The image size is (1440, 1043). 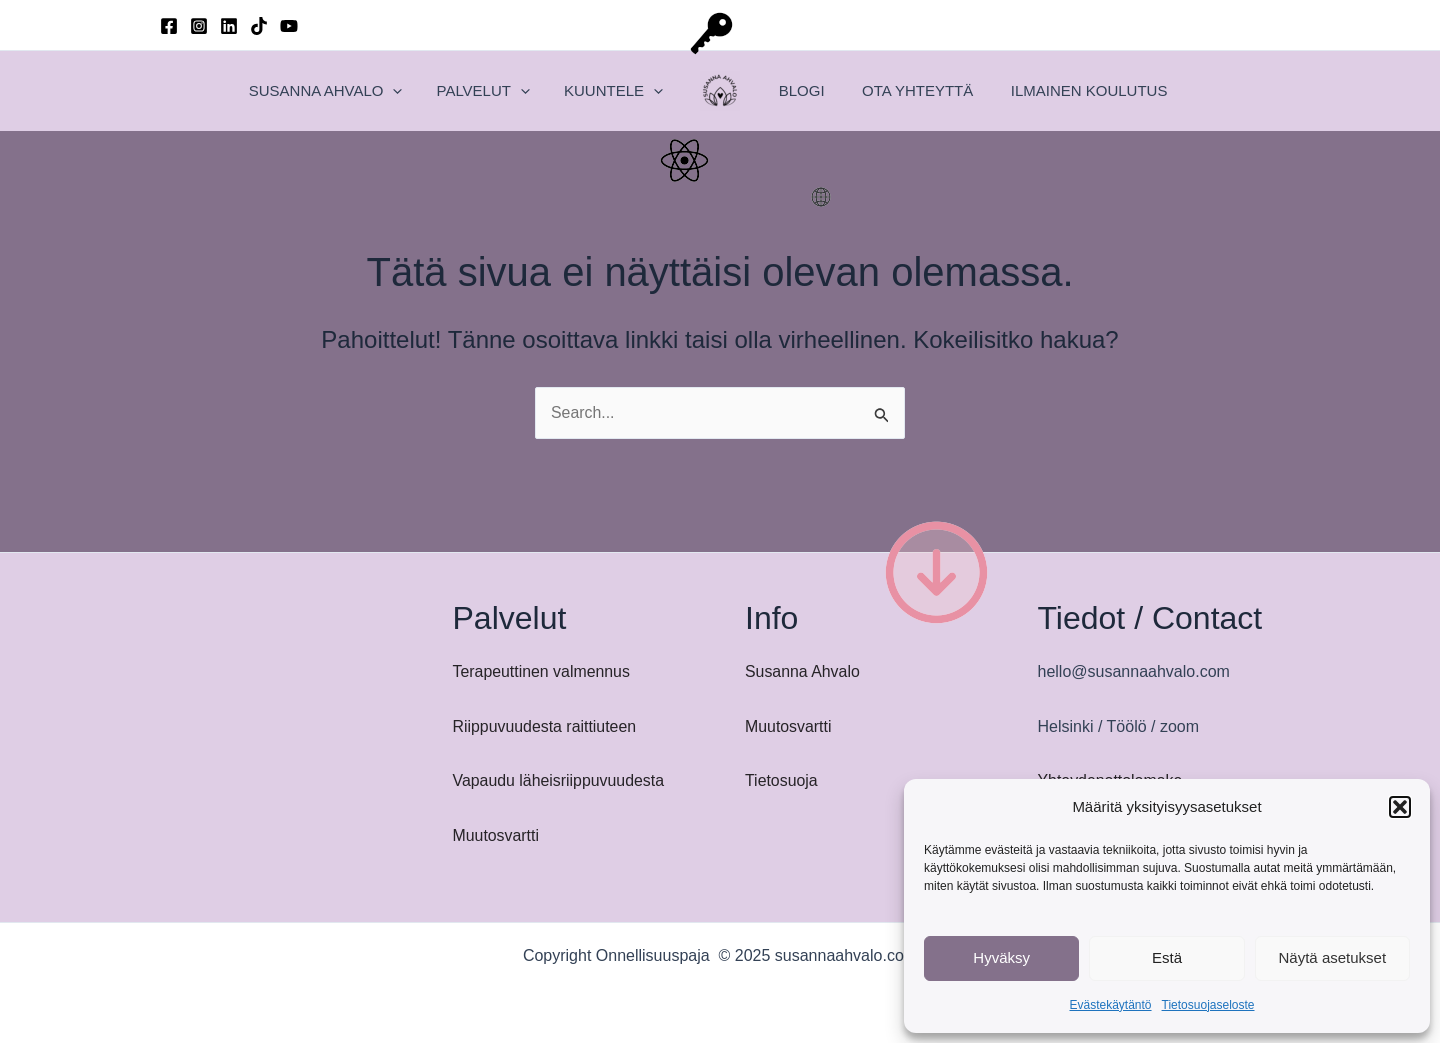 What do you see at coordinates (936, 572) in the screenshot?
I see `download file or content` at bounding box center [936, 572].